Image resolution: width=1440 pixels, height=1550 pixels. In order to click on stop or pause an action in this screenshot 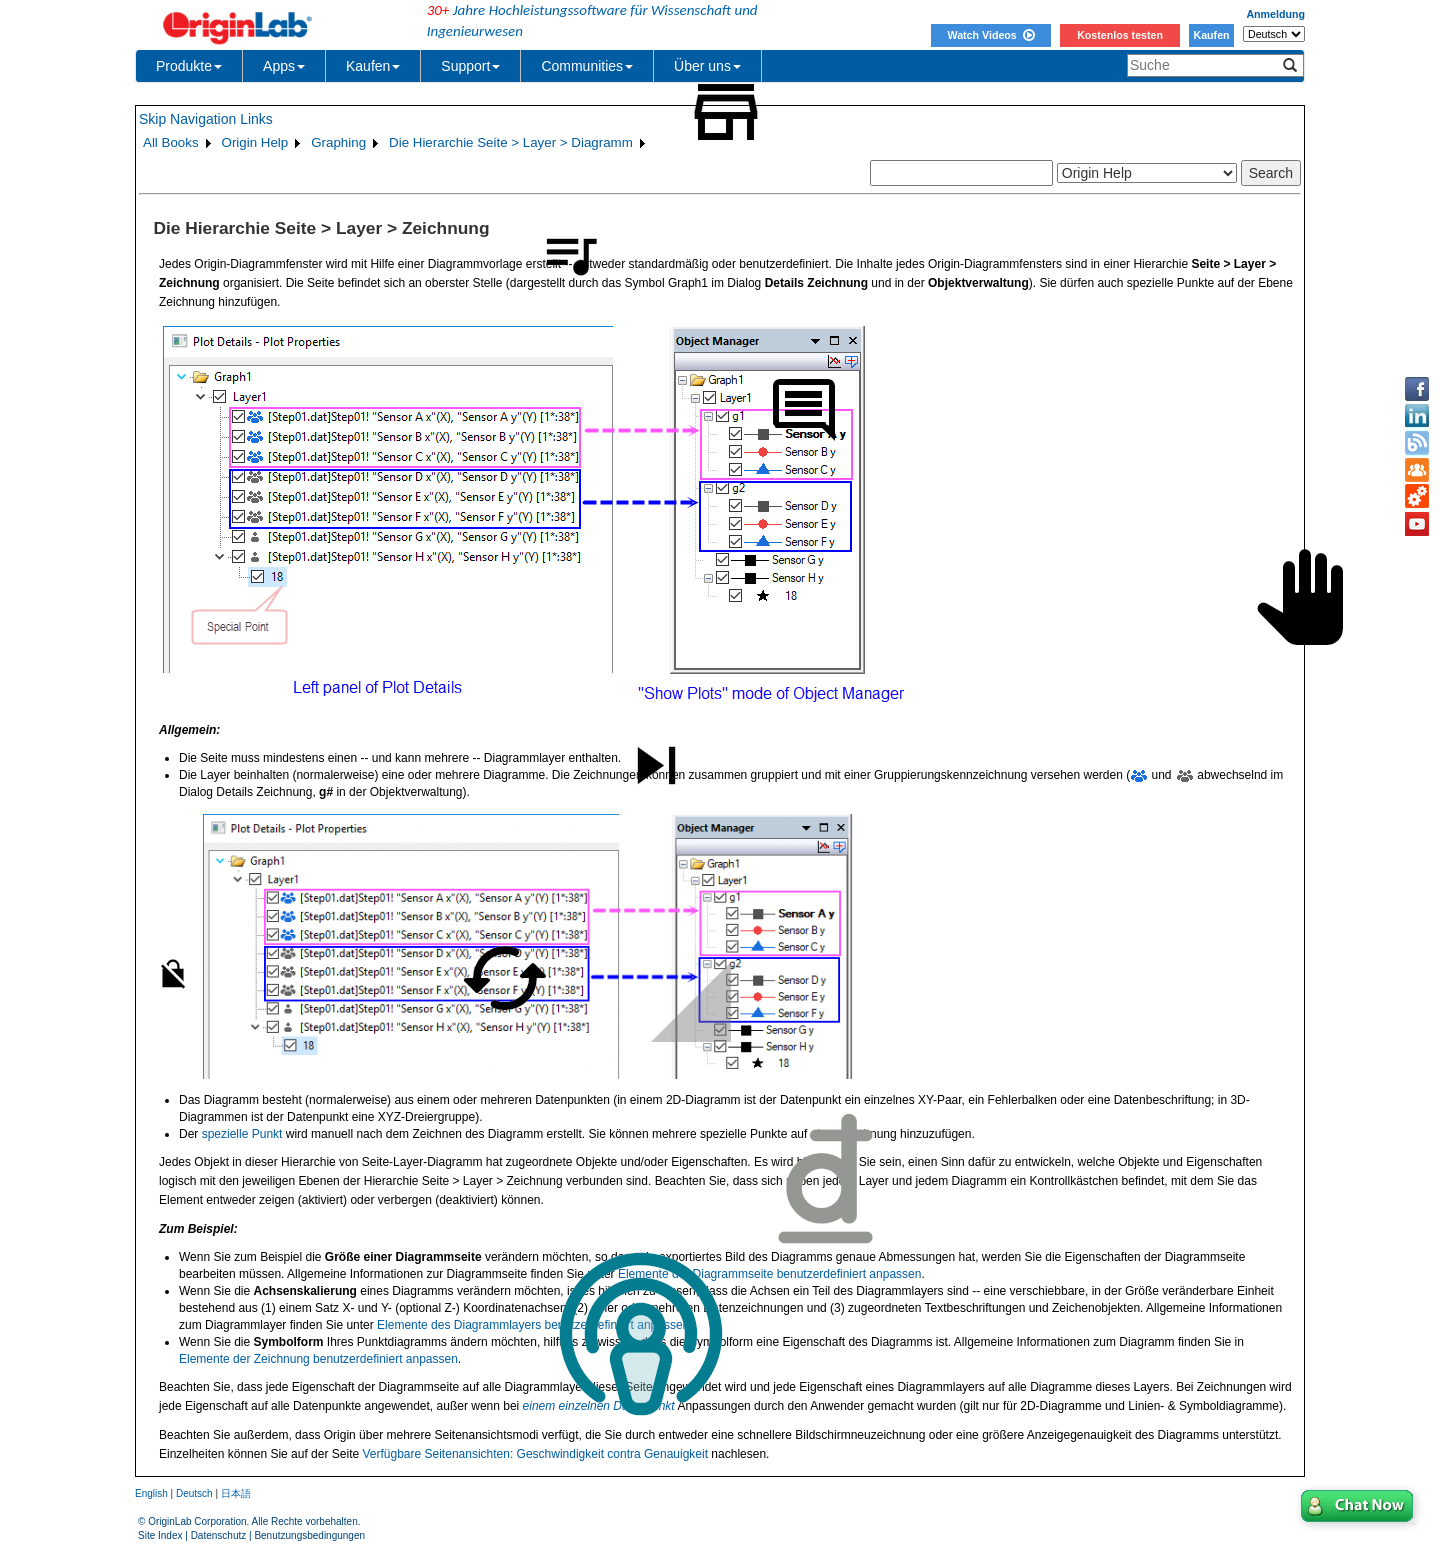, I will do `click(1299, 597)`.